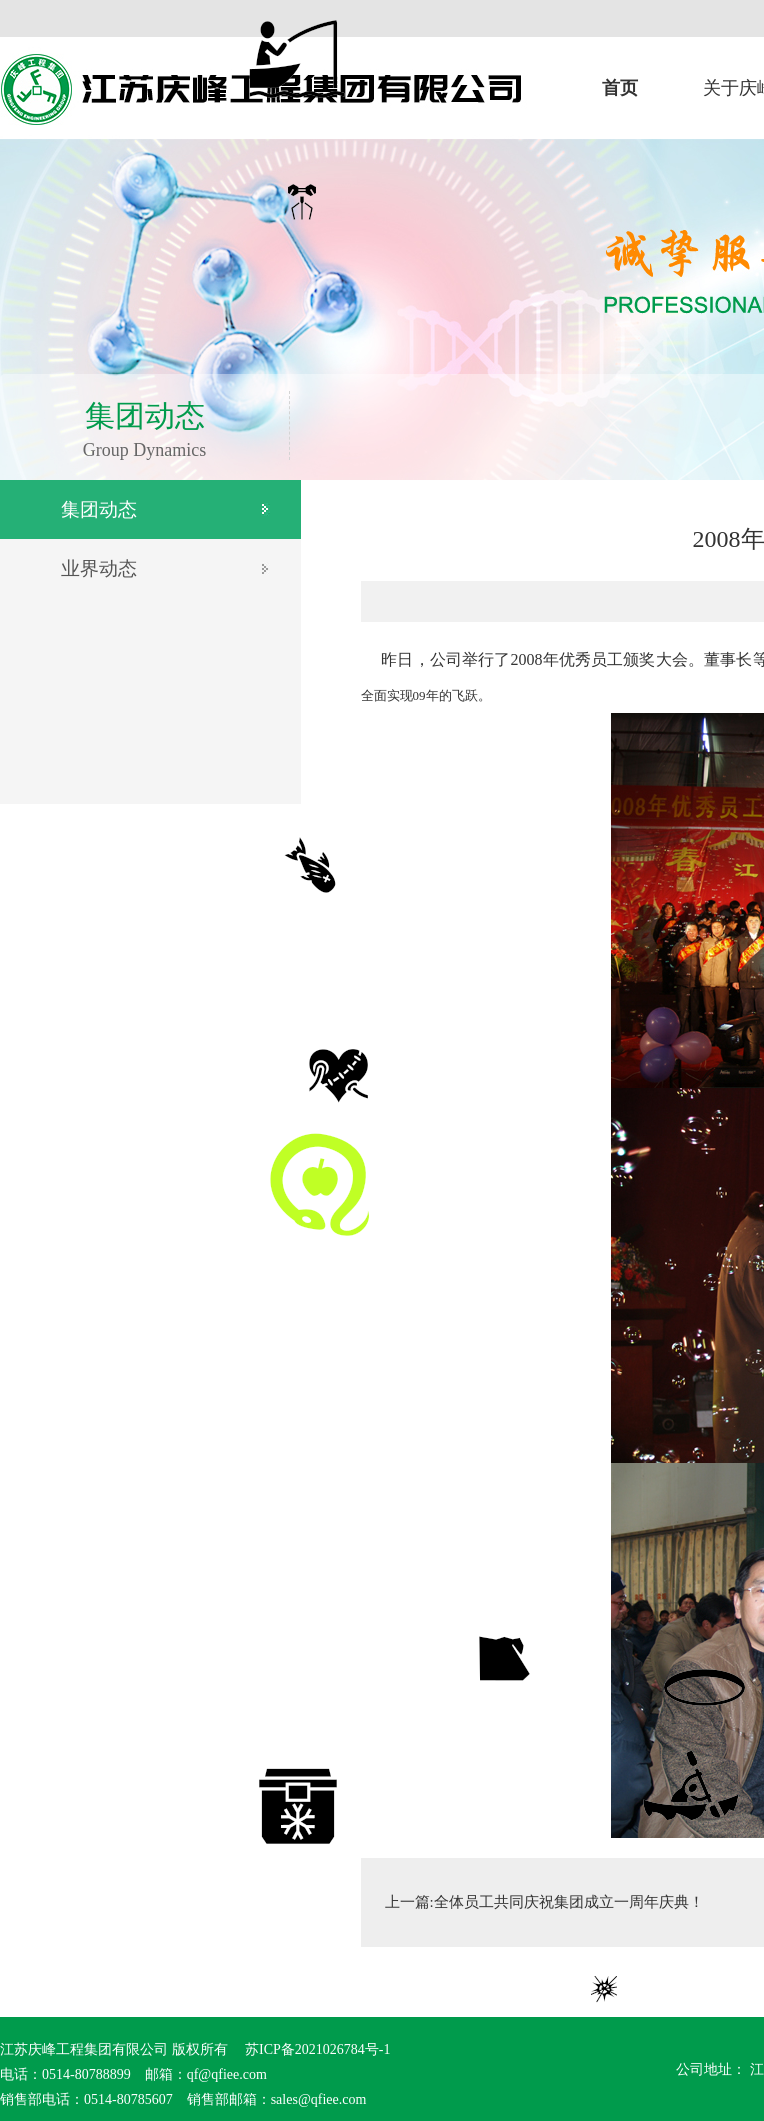  I want to click on deploy nano-bot units, so click(302, 202).